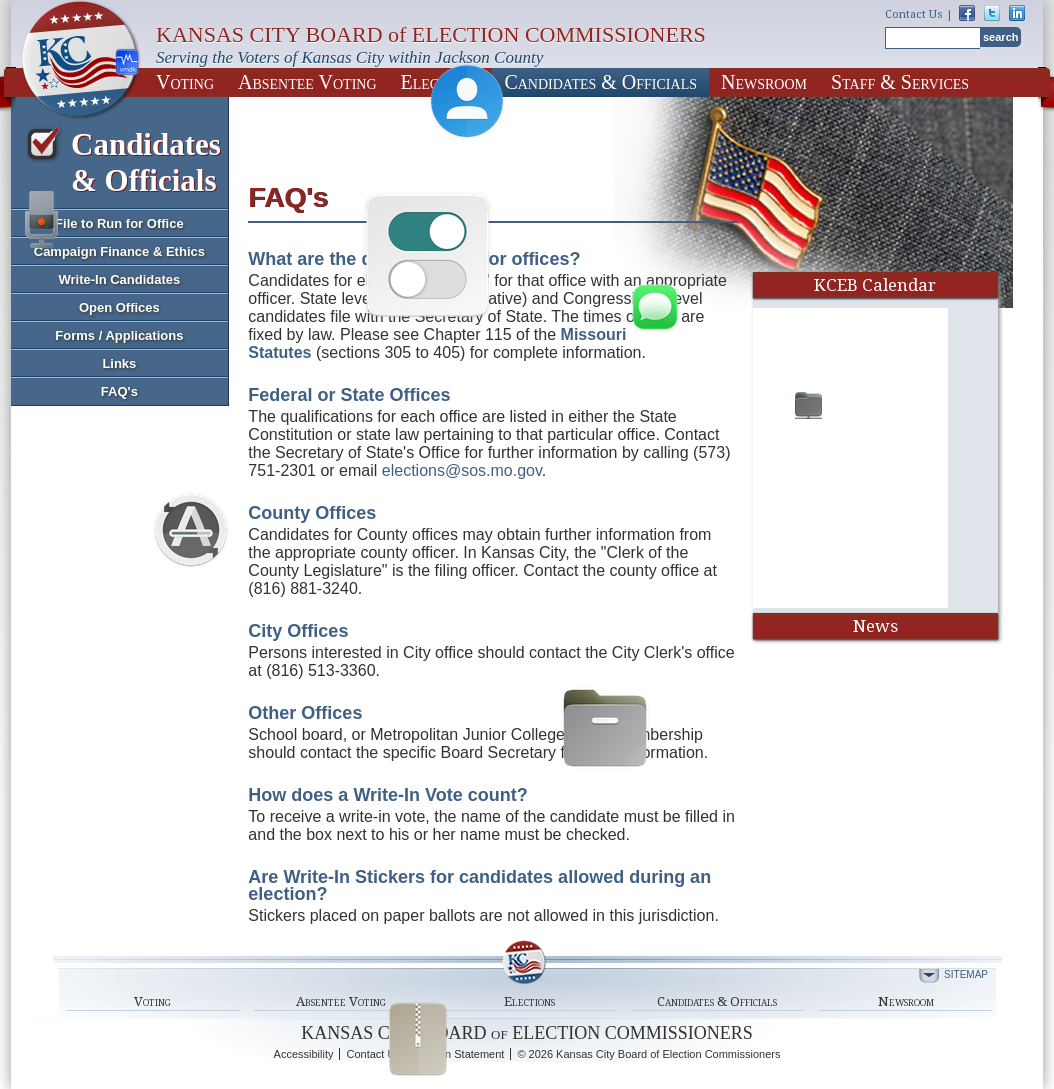 The image size is (1054, 1089). I want to click on open the Nautilus file manager, so click(605, 728).